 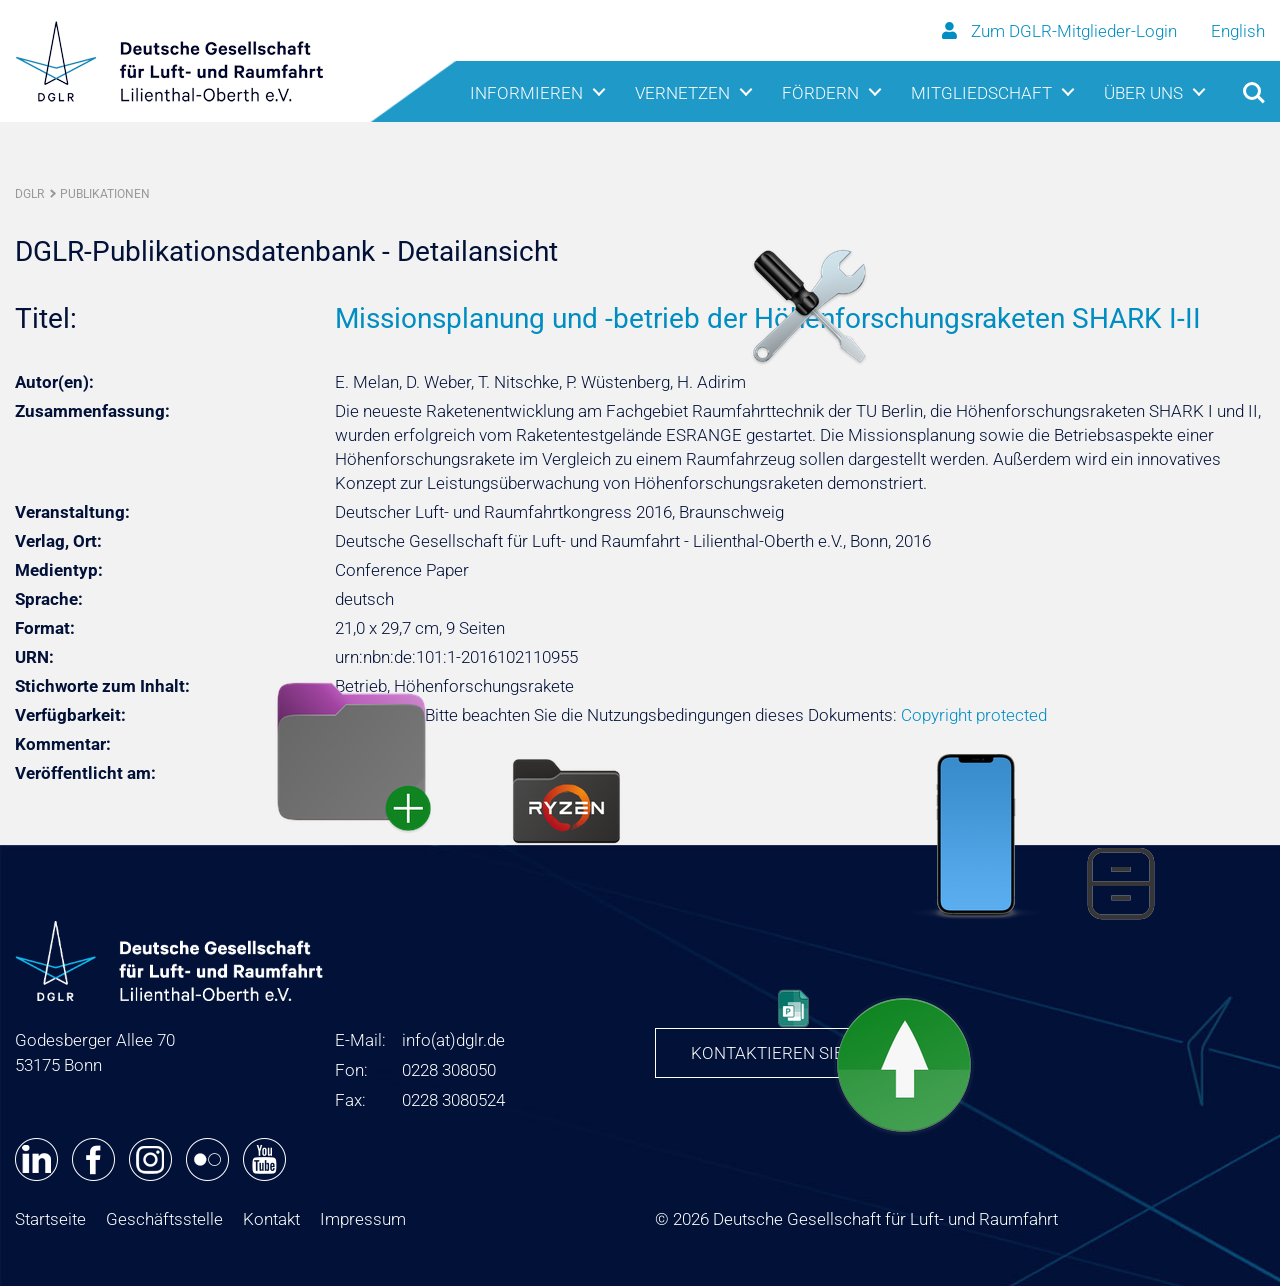 What do you see at coordinates (793, 1008) in the screenshot?
I see `microsoft publisher document file` at bounding box center [793, 1008].